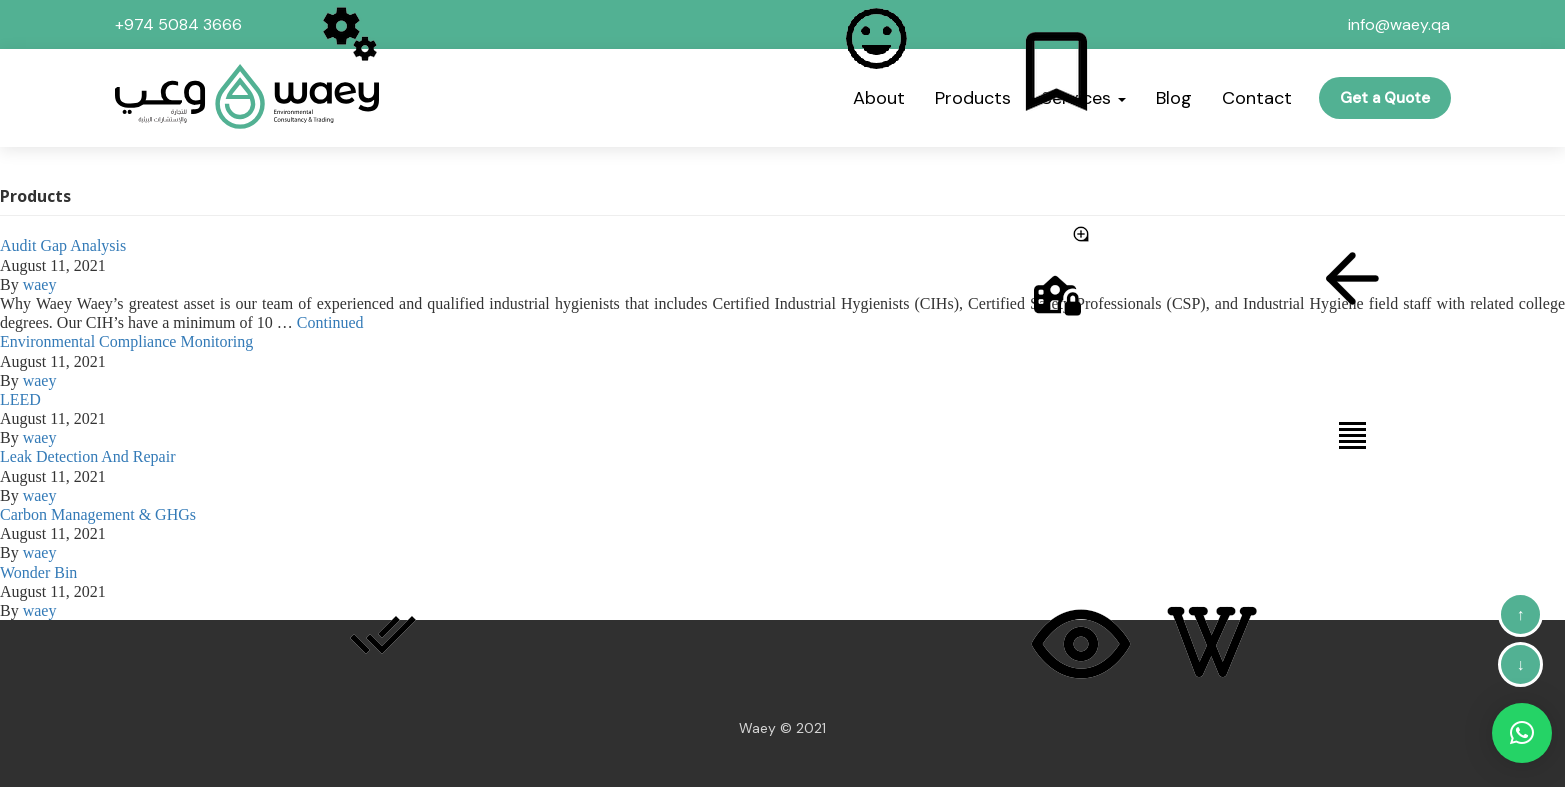 The image size is (1565, 787). What do you see at coordinates (383, 634) in the screenshot?
I see `all items marked as complete` at bounding box center [383, 634].